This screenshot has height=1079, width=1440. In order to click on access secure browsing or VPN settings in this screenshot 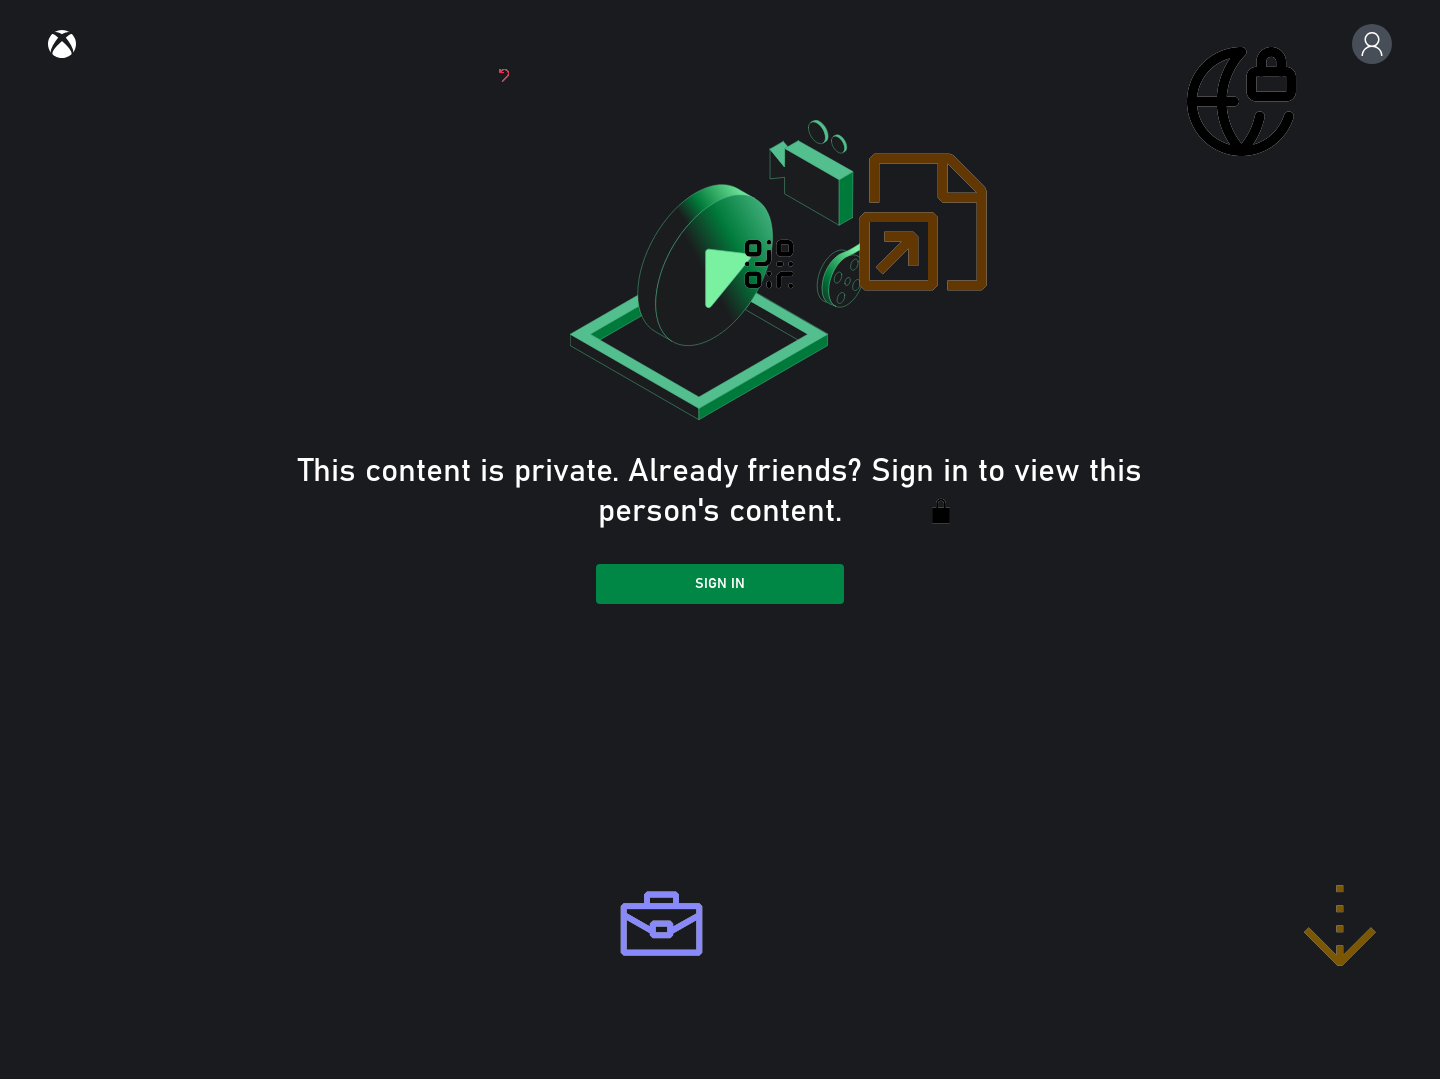, I will do `click(1241, 101)`.